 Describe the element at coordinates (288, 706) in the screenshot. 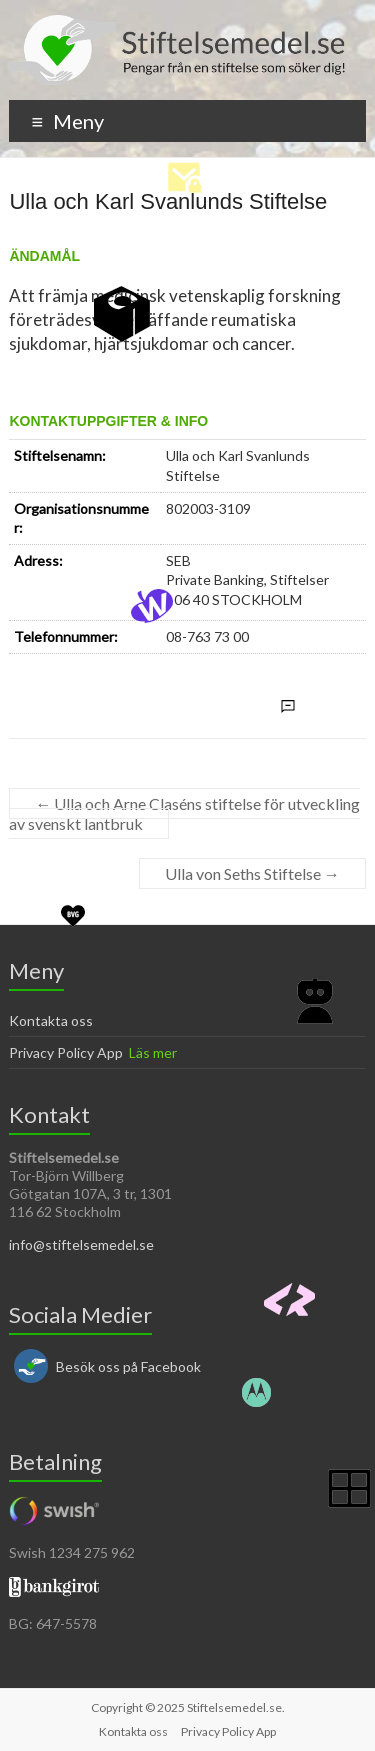

I see `open messaging or chat` at that location.